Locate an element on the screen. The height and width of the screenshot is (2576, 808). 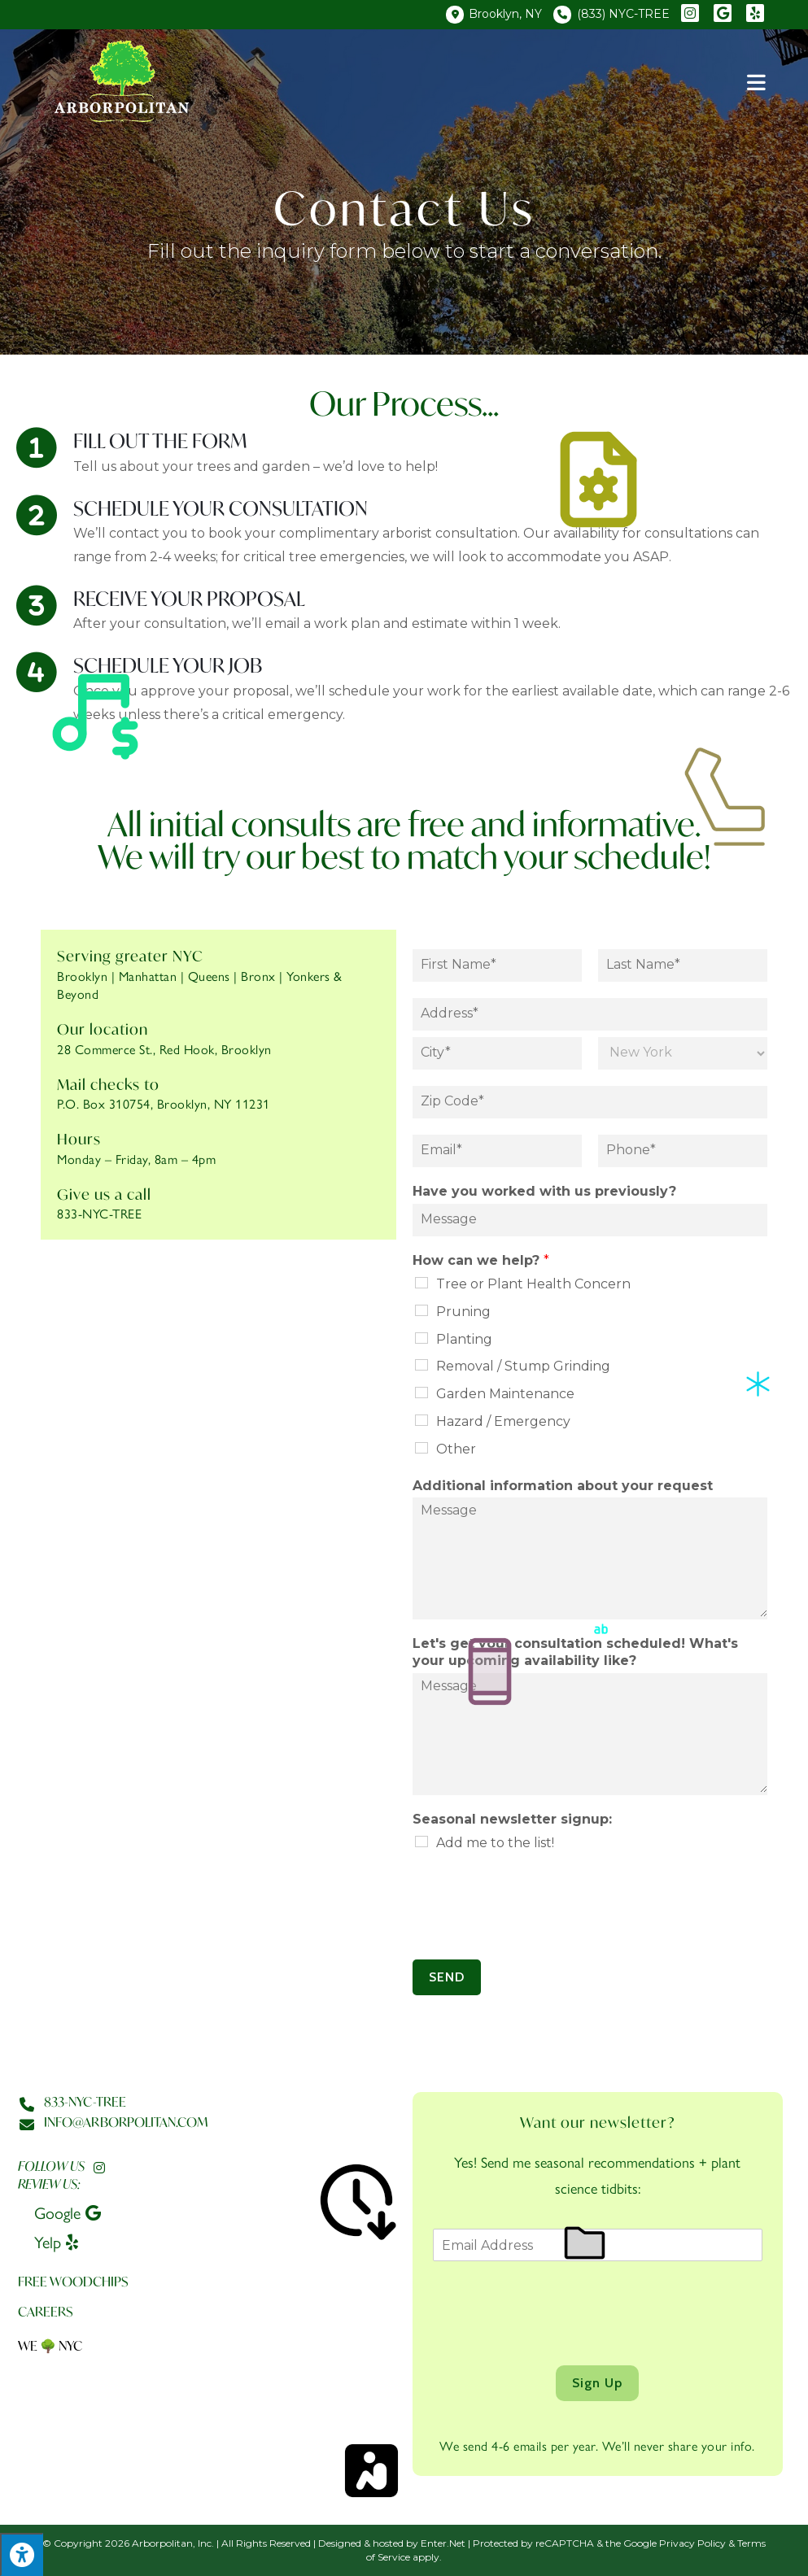
select or reserve a seat is located at coordinates (723, 796).